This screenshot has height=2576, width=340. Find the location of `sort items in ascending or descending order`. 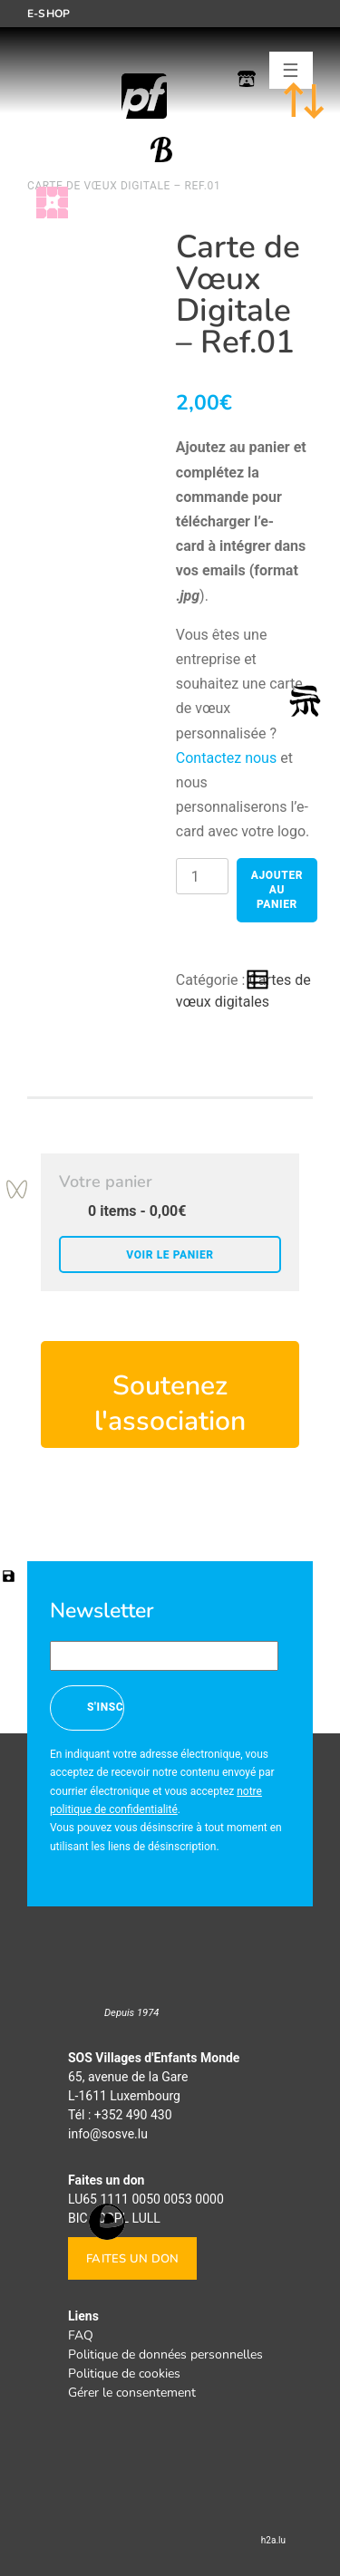

sort items in ascending or descending order is located at coordinates (304, 101).